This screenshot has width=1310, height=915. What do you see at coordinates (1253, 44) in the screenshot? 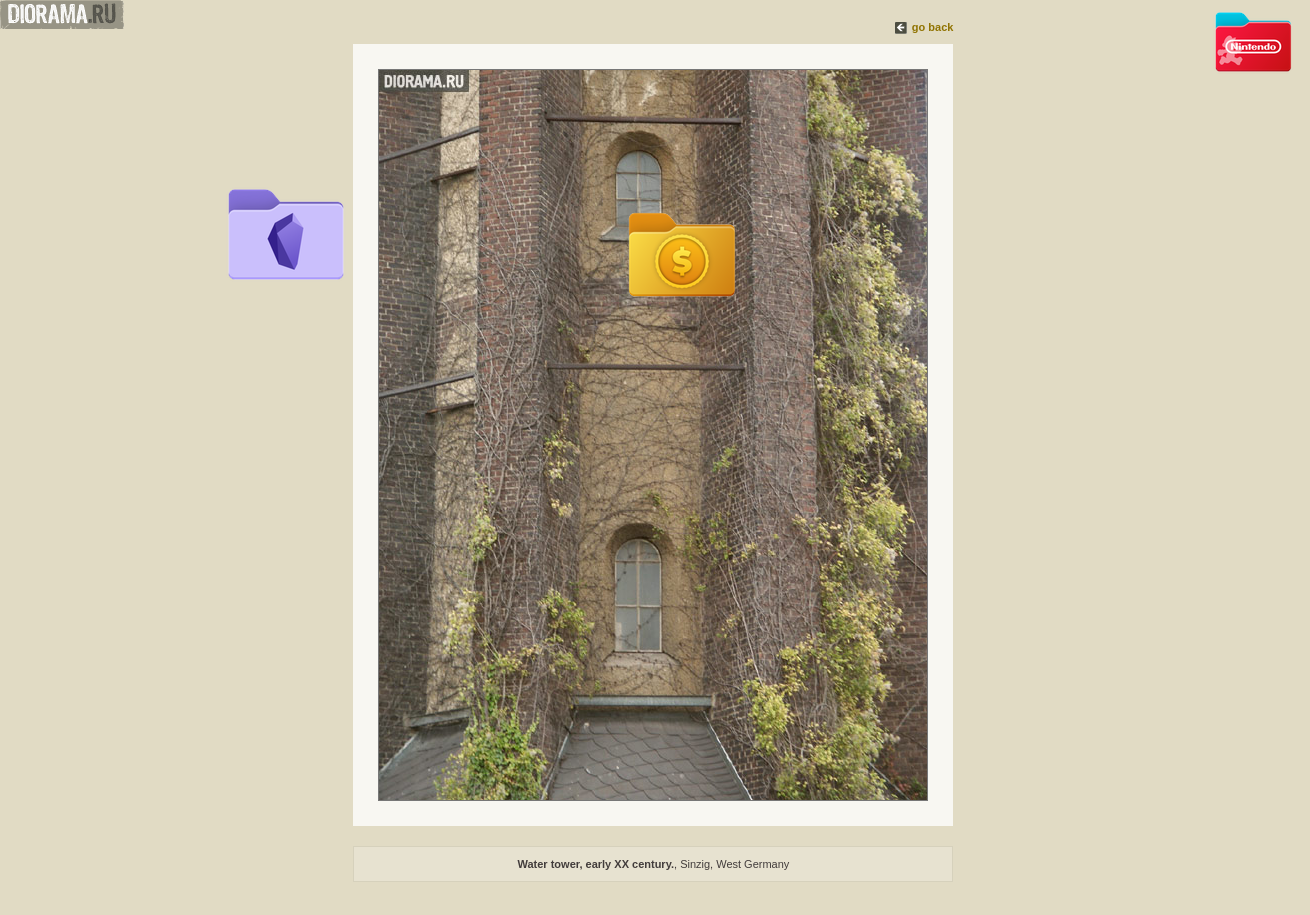
I see `open folder containing Nintendo games or files` at bounding box center [1253, 44].